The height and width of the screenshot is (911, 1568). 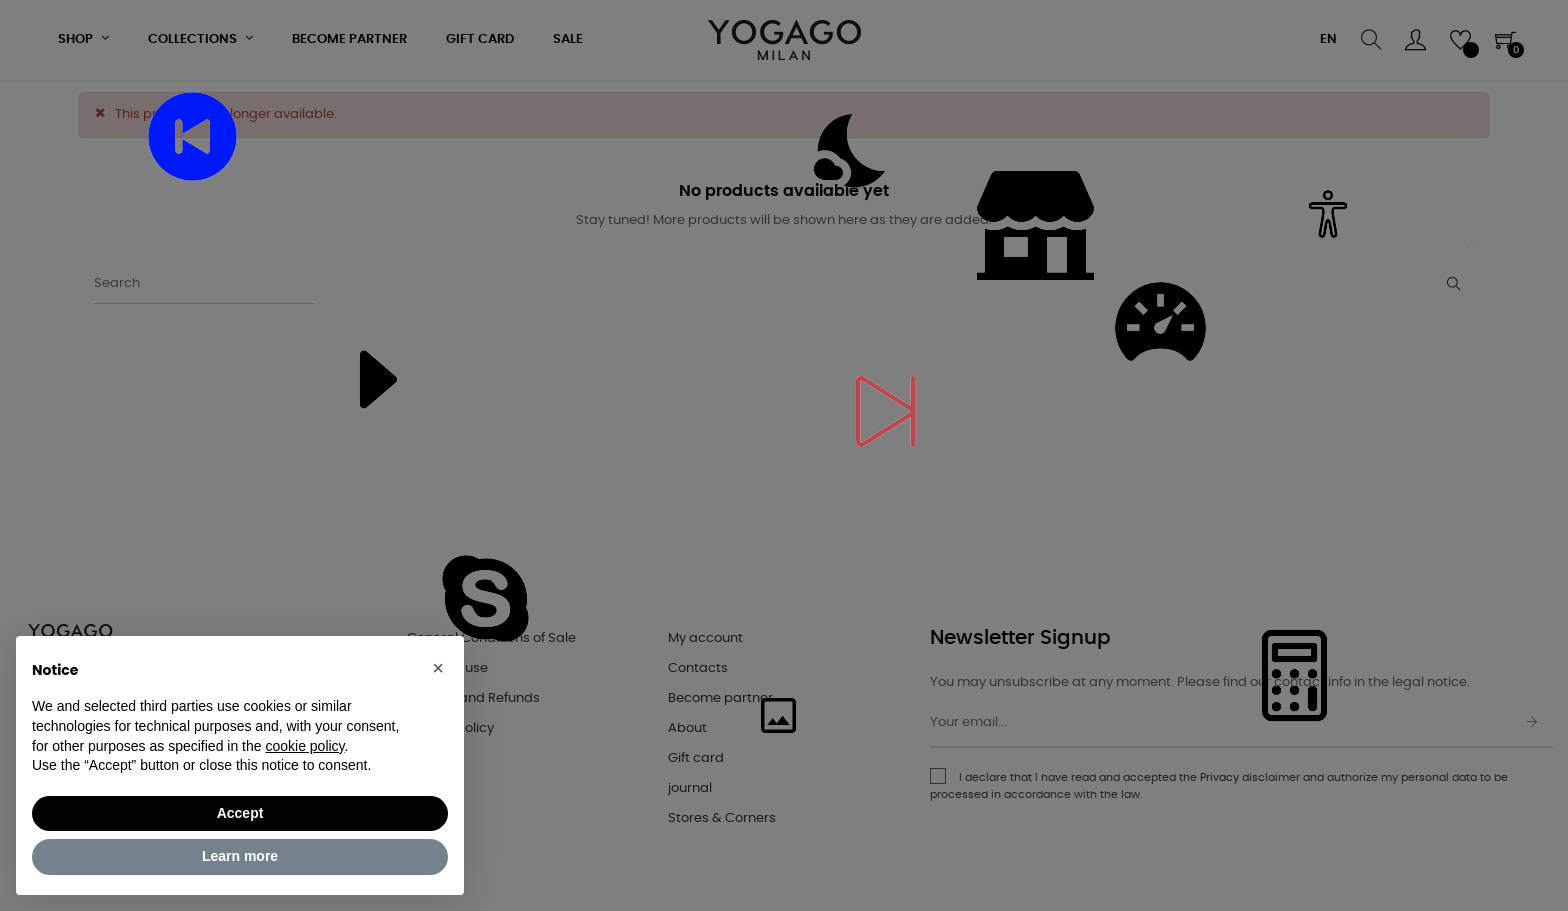 I want to click on play media or start playback, so click(x=378, y=379).